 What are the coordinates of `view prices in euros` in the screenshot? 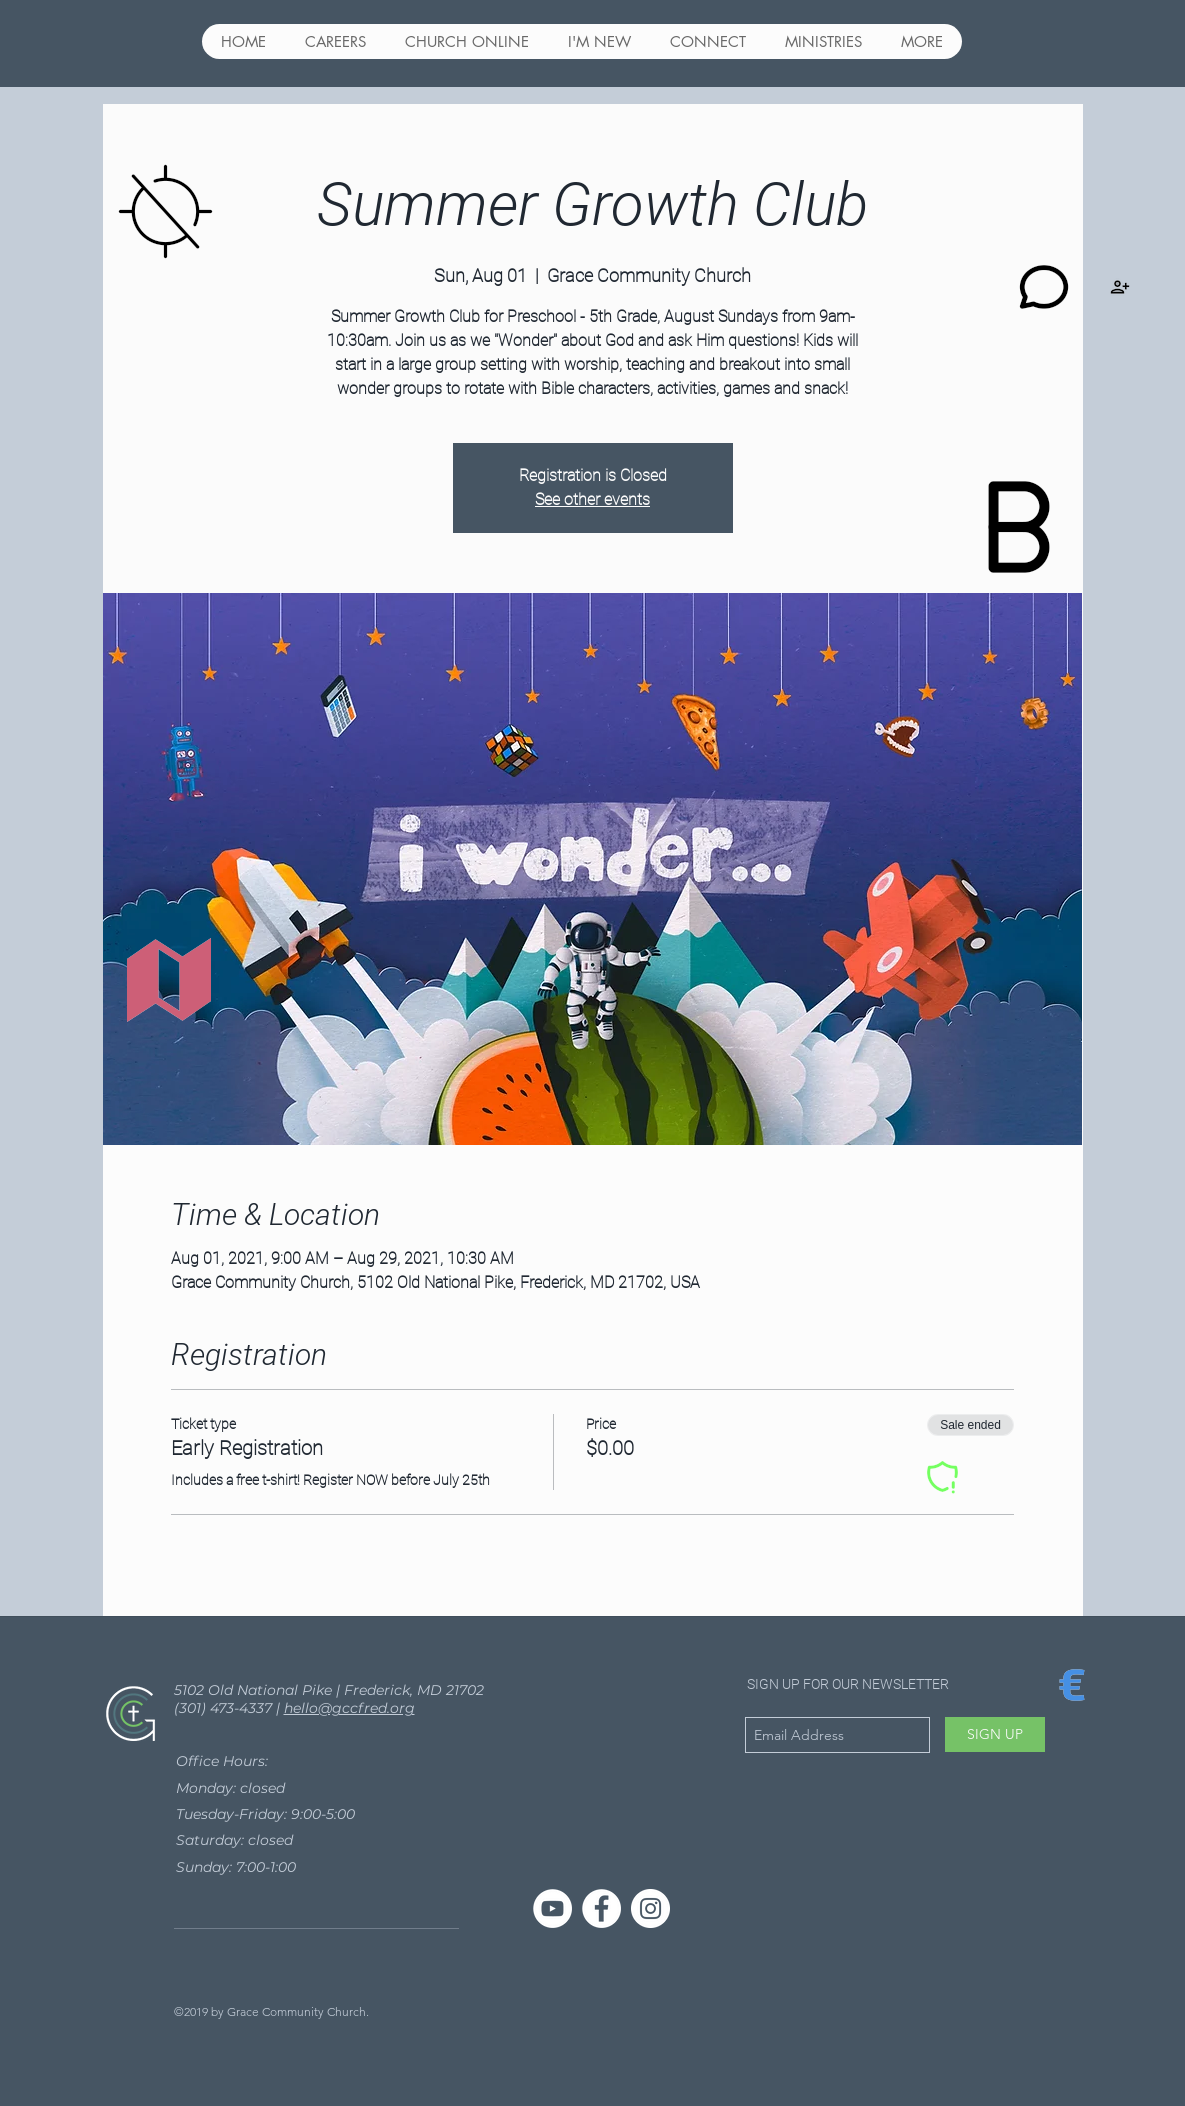 It's located at (1072, 1685).